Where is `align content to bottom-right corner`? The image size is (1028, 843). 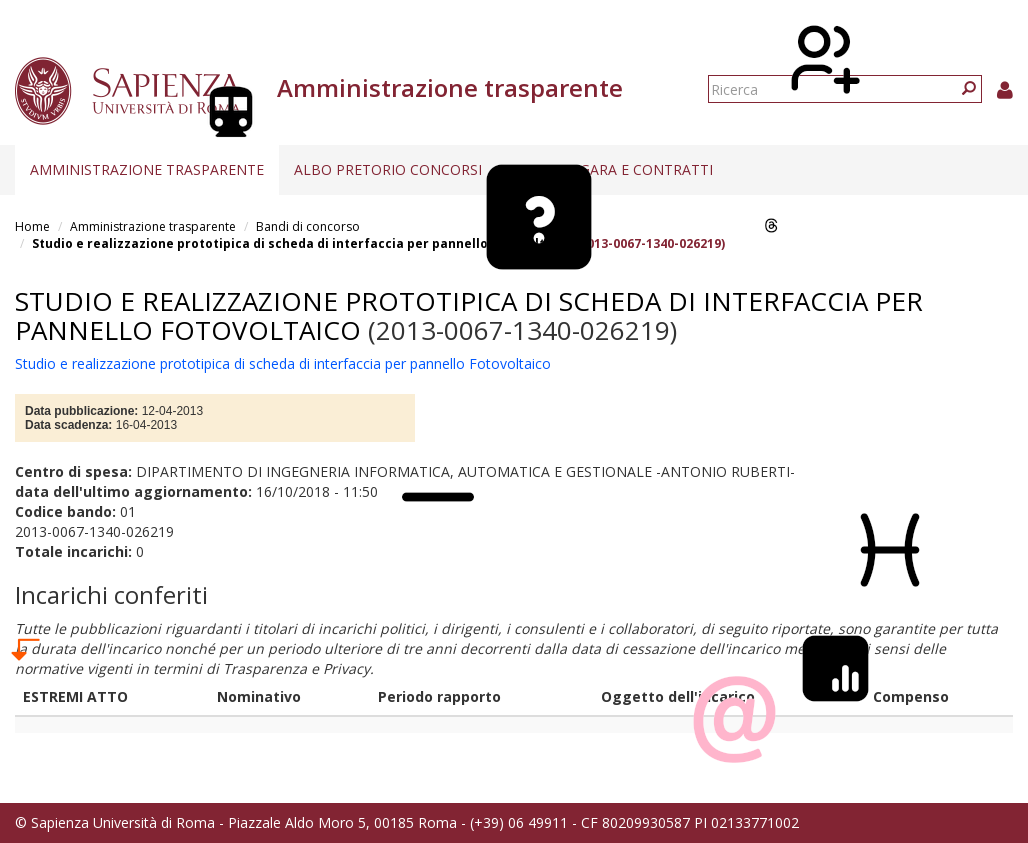
align content to bottom-right corner is located at coordinates (835, 668).